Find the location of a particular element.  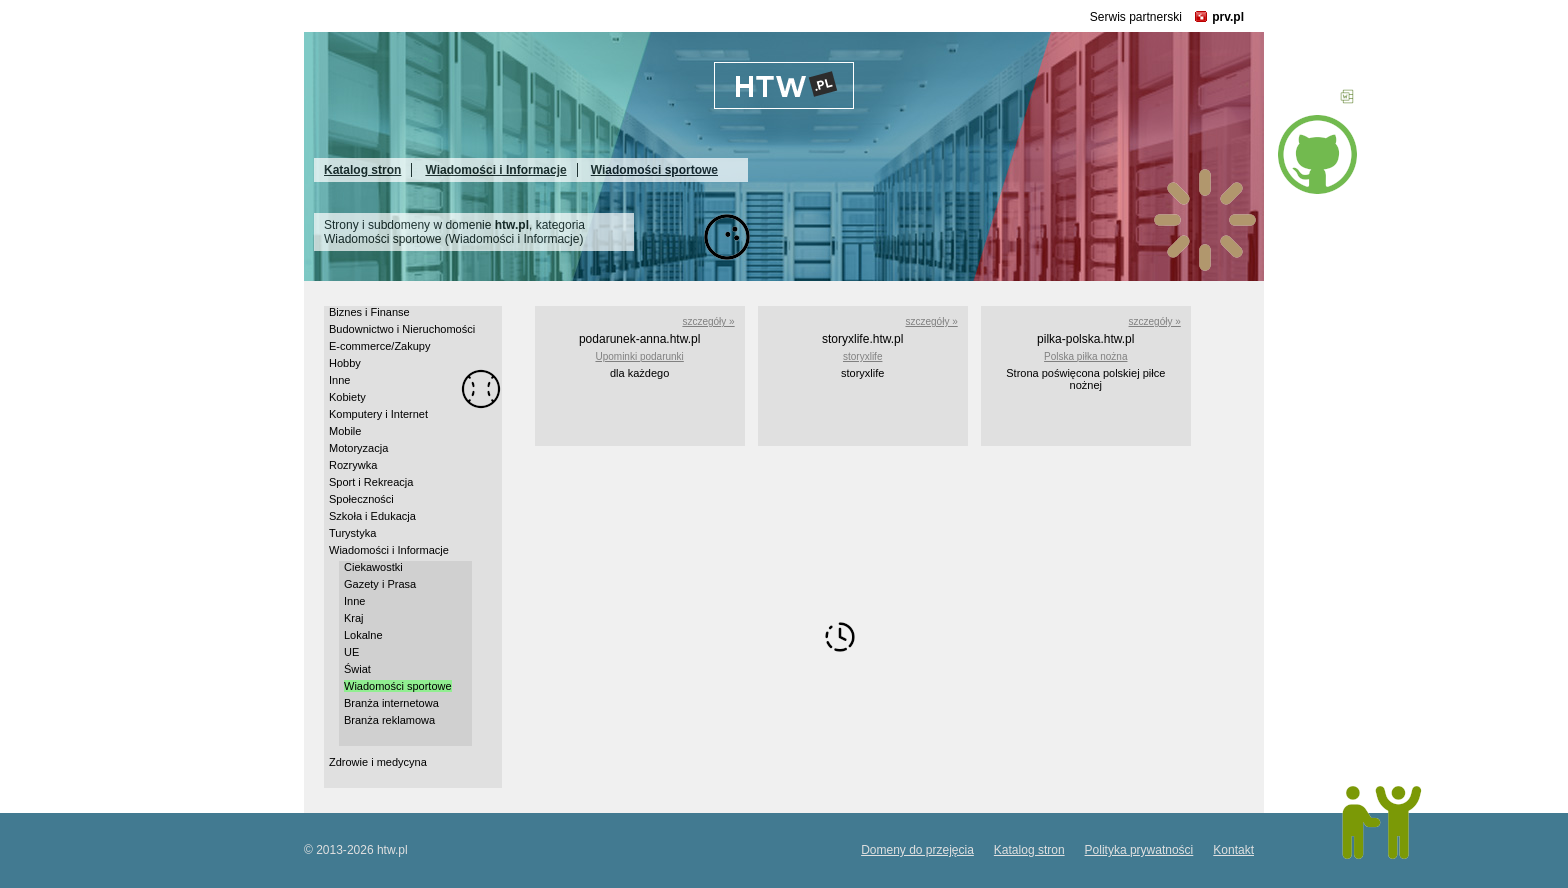

indicates content is loading is located at coordinates (1205, 220).